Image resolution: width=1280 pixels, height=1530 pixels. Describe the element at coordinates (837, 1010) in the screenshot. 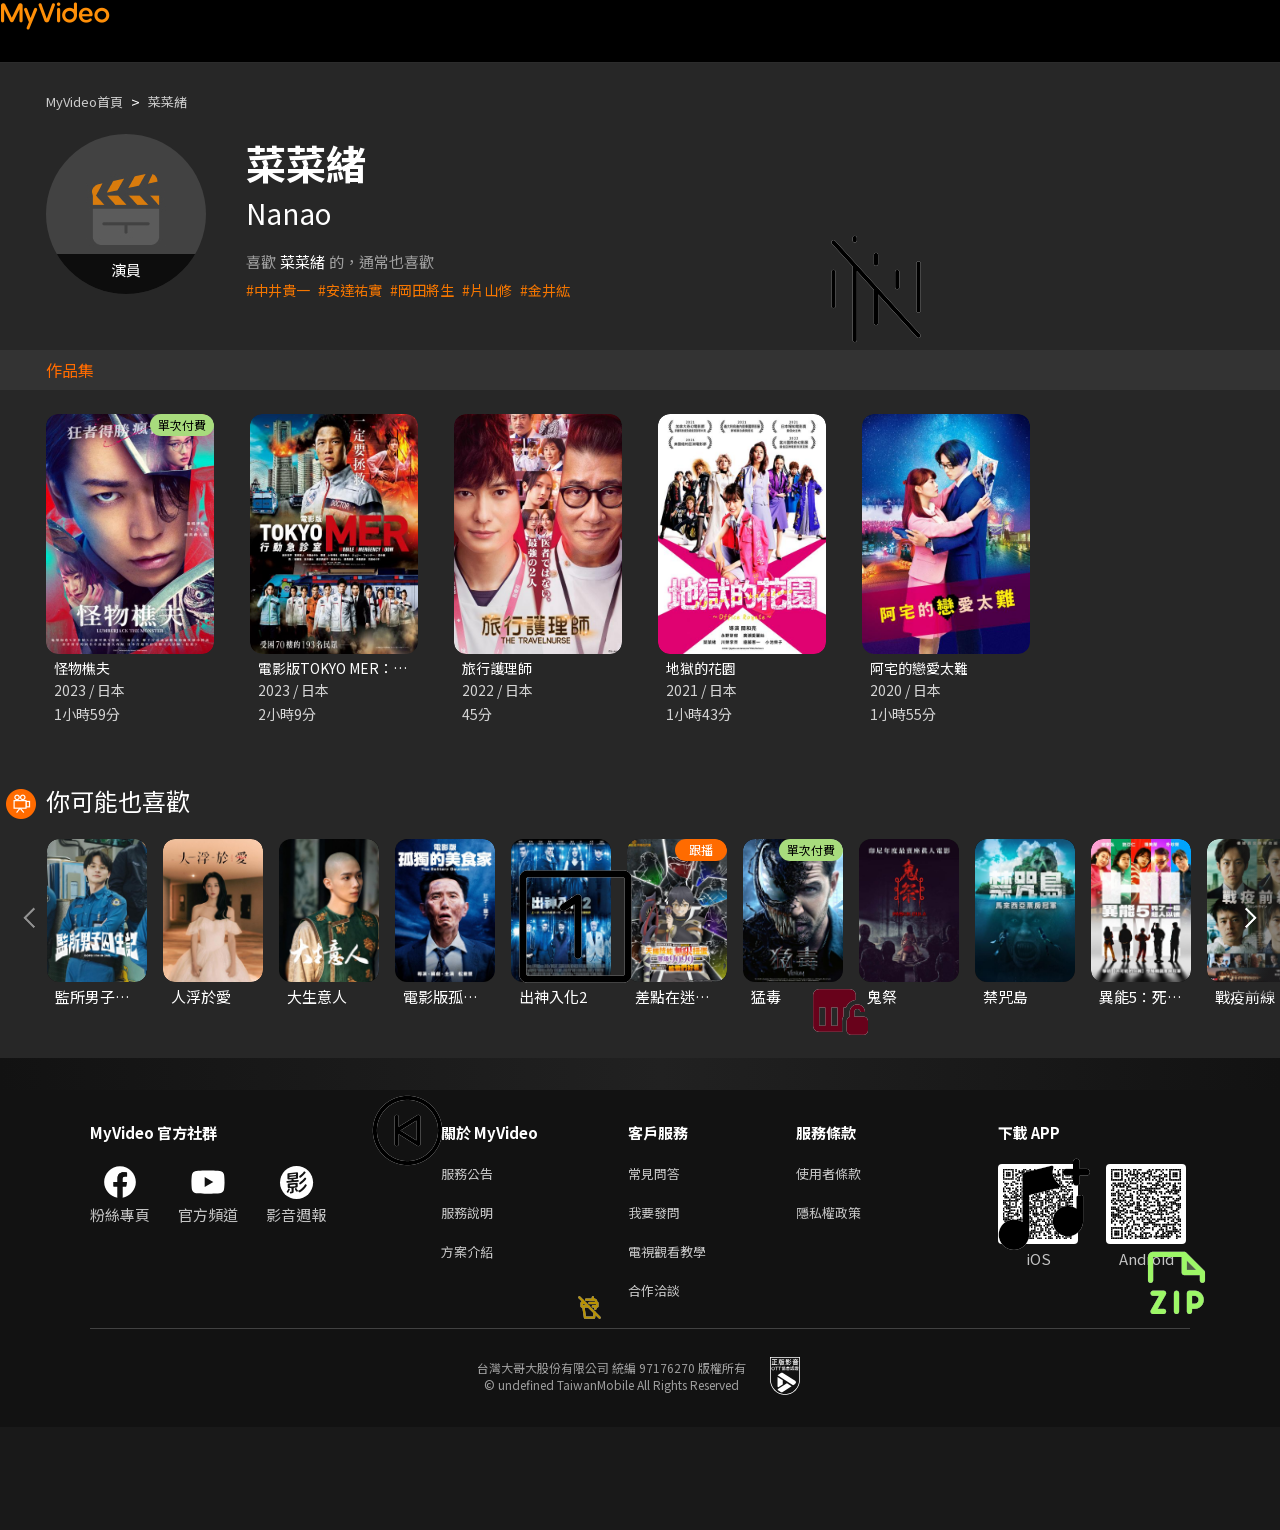

I see `unlock a row in a table or spreadsheet` at that location.